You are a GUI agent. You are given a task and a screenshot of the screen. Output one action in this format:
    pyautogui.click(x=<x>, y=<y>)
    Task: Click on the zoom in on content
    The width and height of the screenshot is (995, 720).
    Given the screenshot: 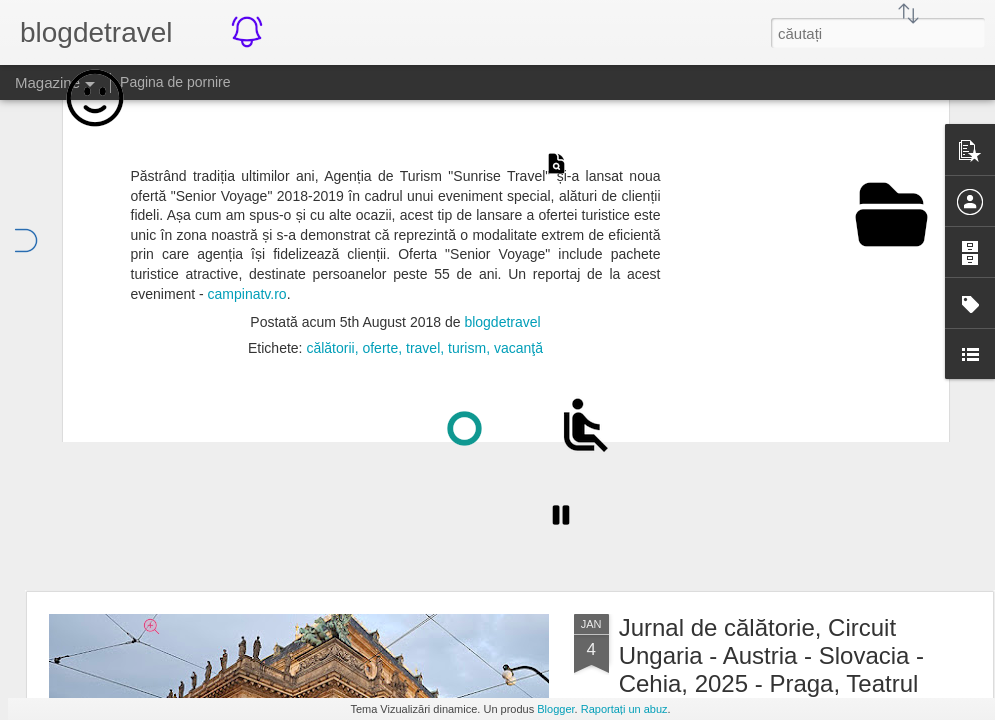 What is the action you would take?
    pyautogui.click(x=151, y=626)
    